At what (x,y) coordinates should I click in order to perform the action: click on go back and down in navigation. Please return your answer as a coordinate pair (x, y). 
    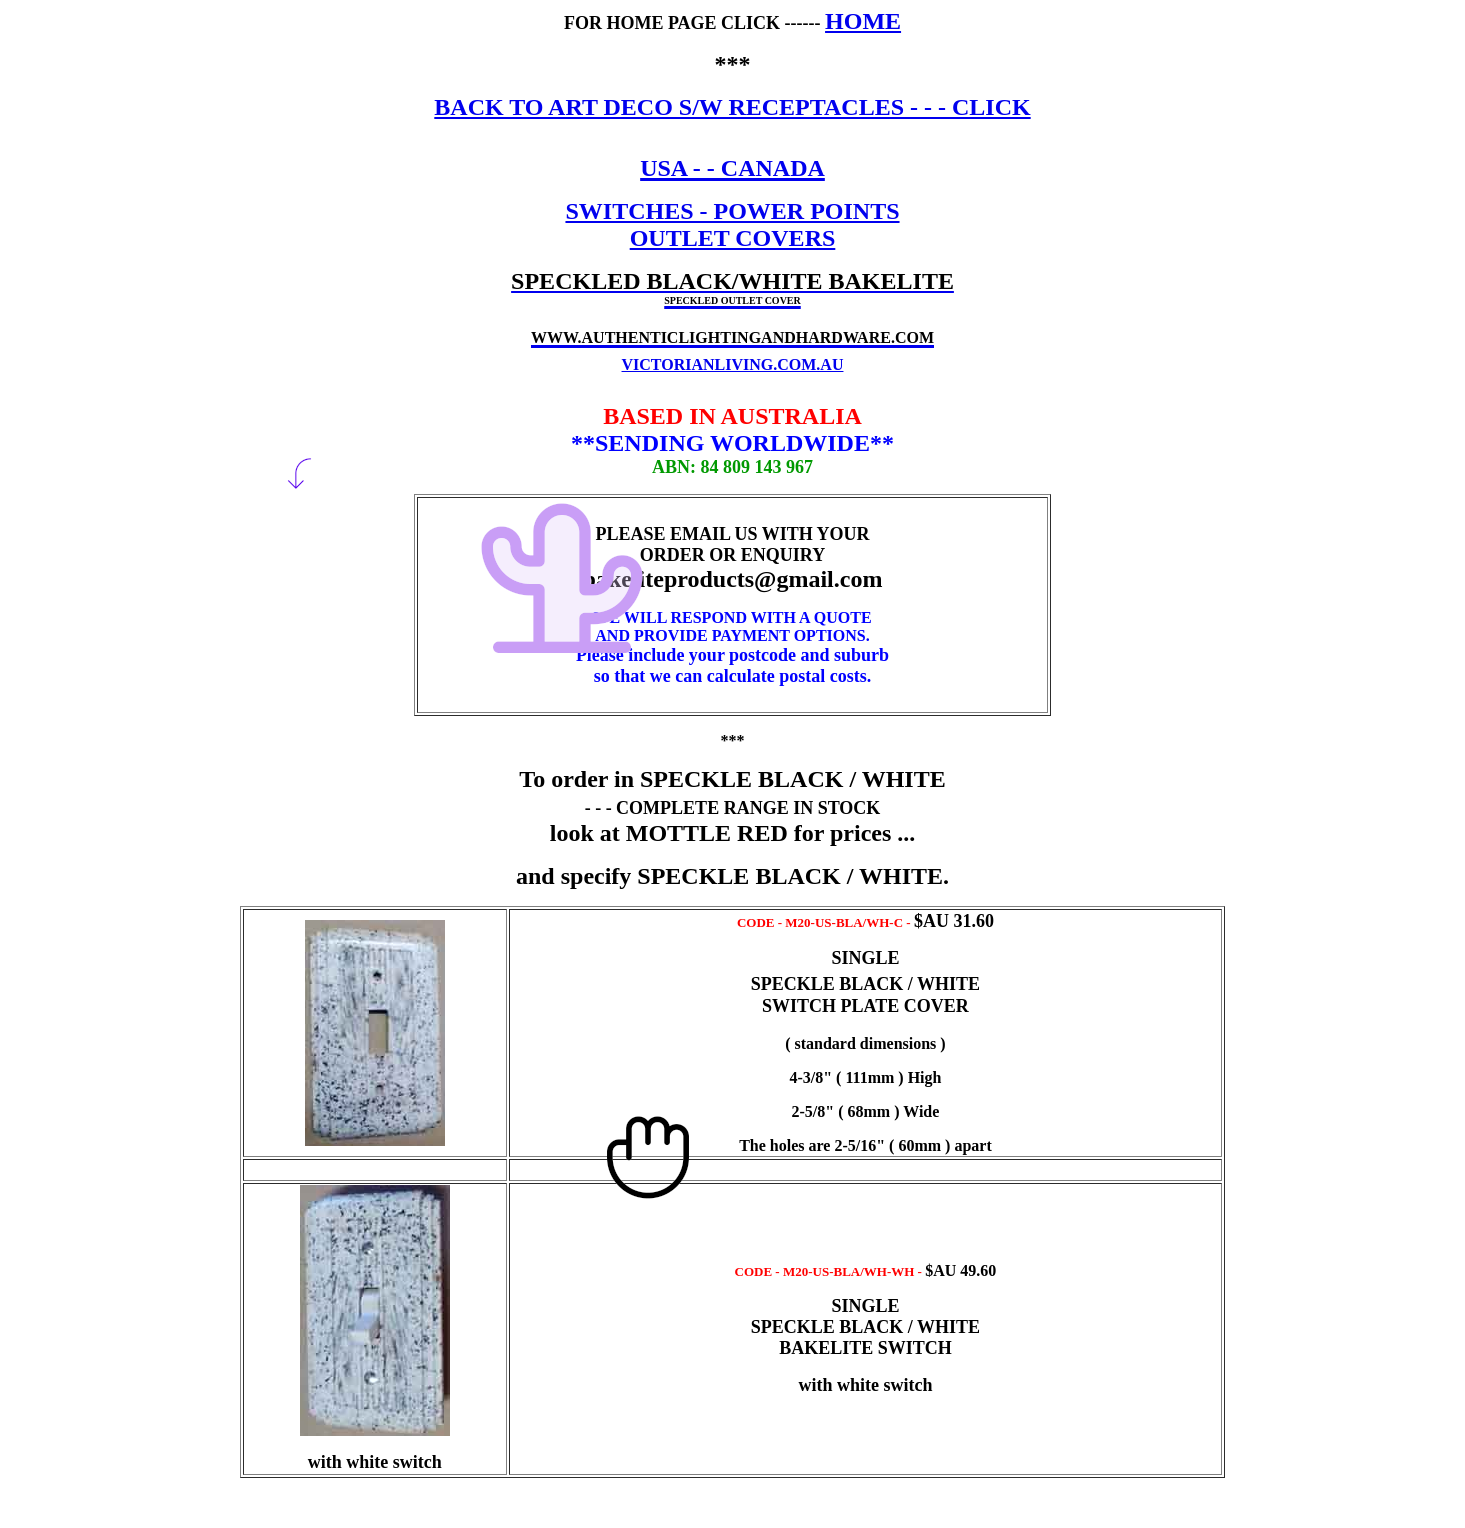
    Looking at the image, I should click on (299, 473).